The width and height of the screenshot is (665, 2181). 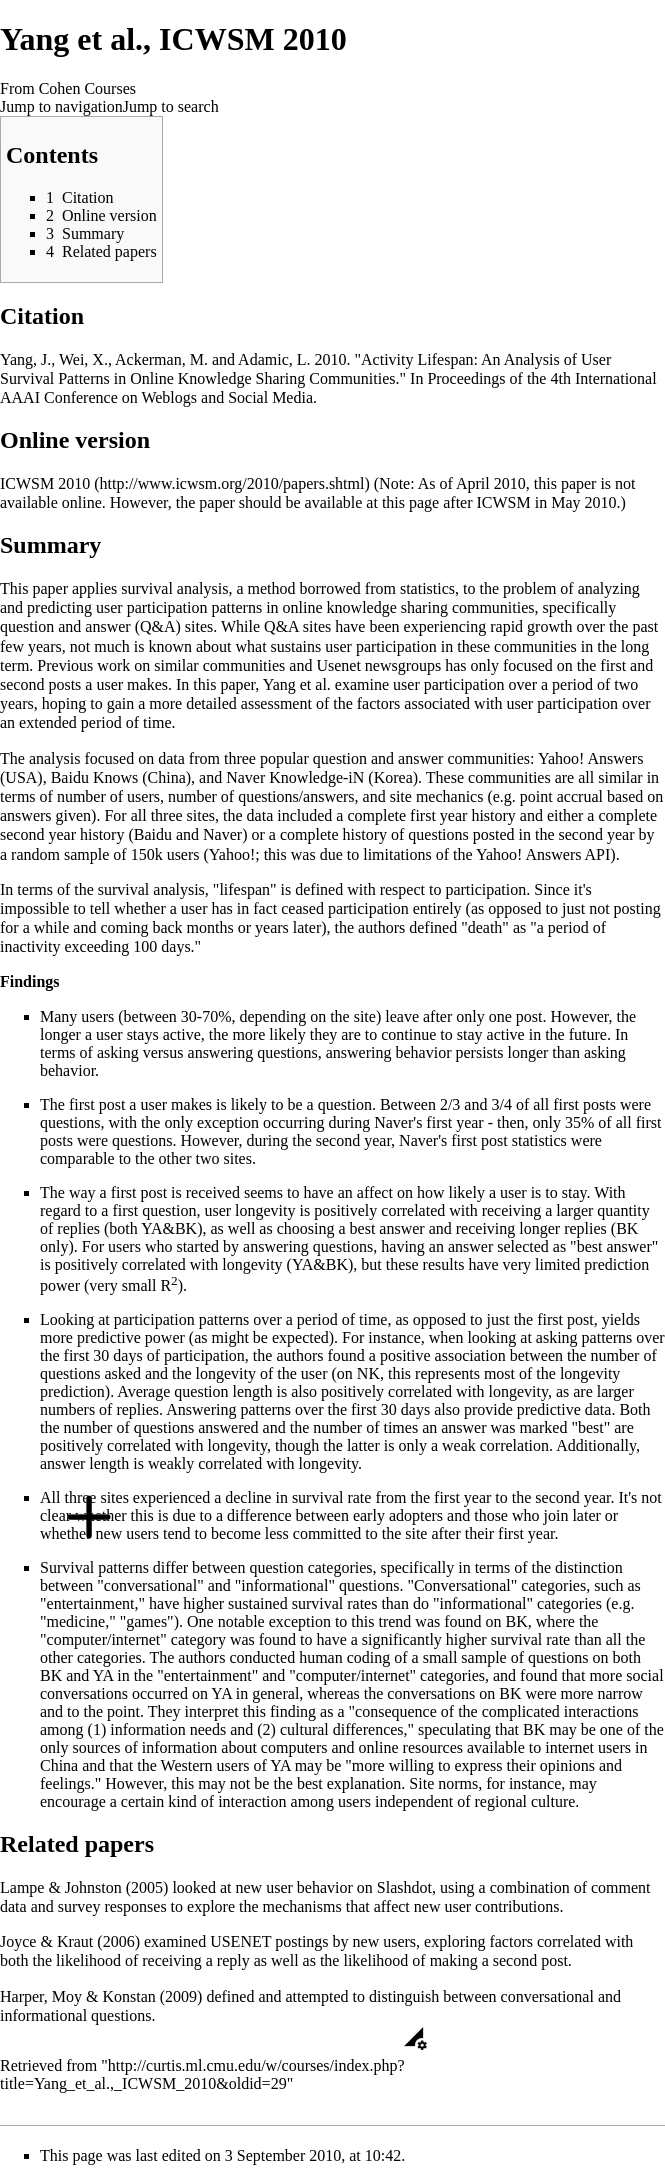 What do you see at coordinates (90, 1518) in the screenshot?
I see `add a new item` at bounding box center [90, 1518].